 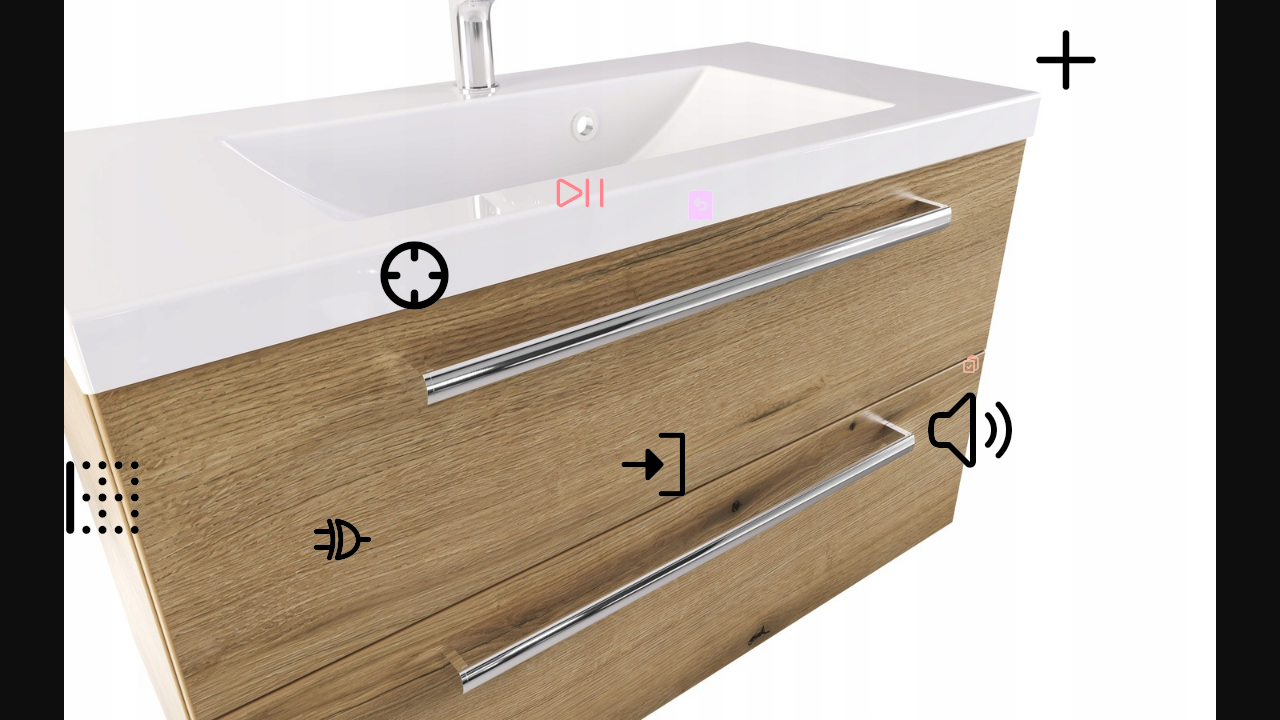 What do you see at coordinates (970, 430) in the screenshot?
I see `adjust volume or sound settings` at bounding box center [970, 430].